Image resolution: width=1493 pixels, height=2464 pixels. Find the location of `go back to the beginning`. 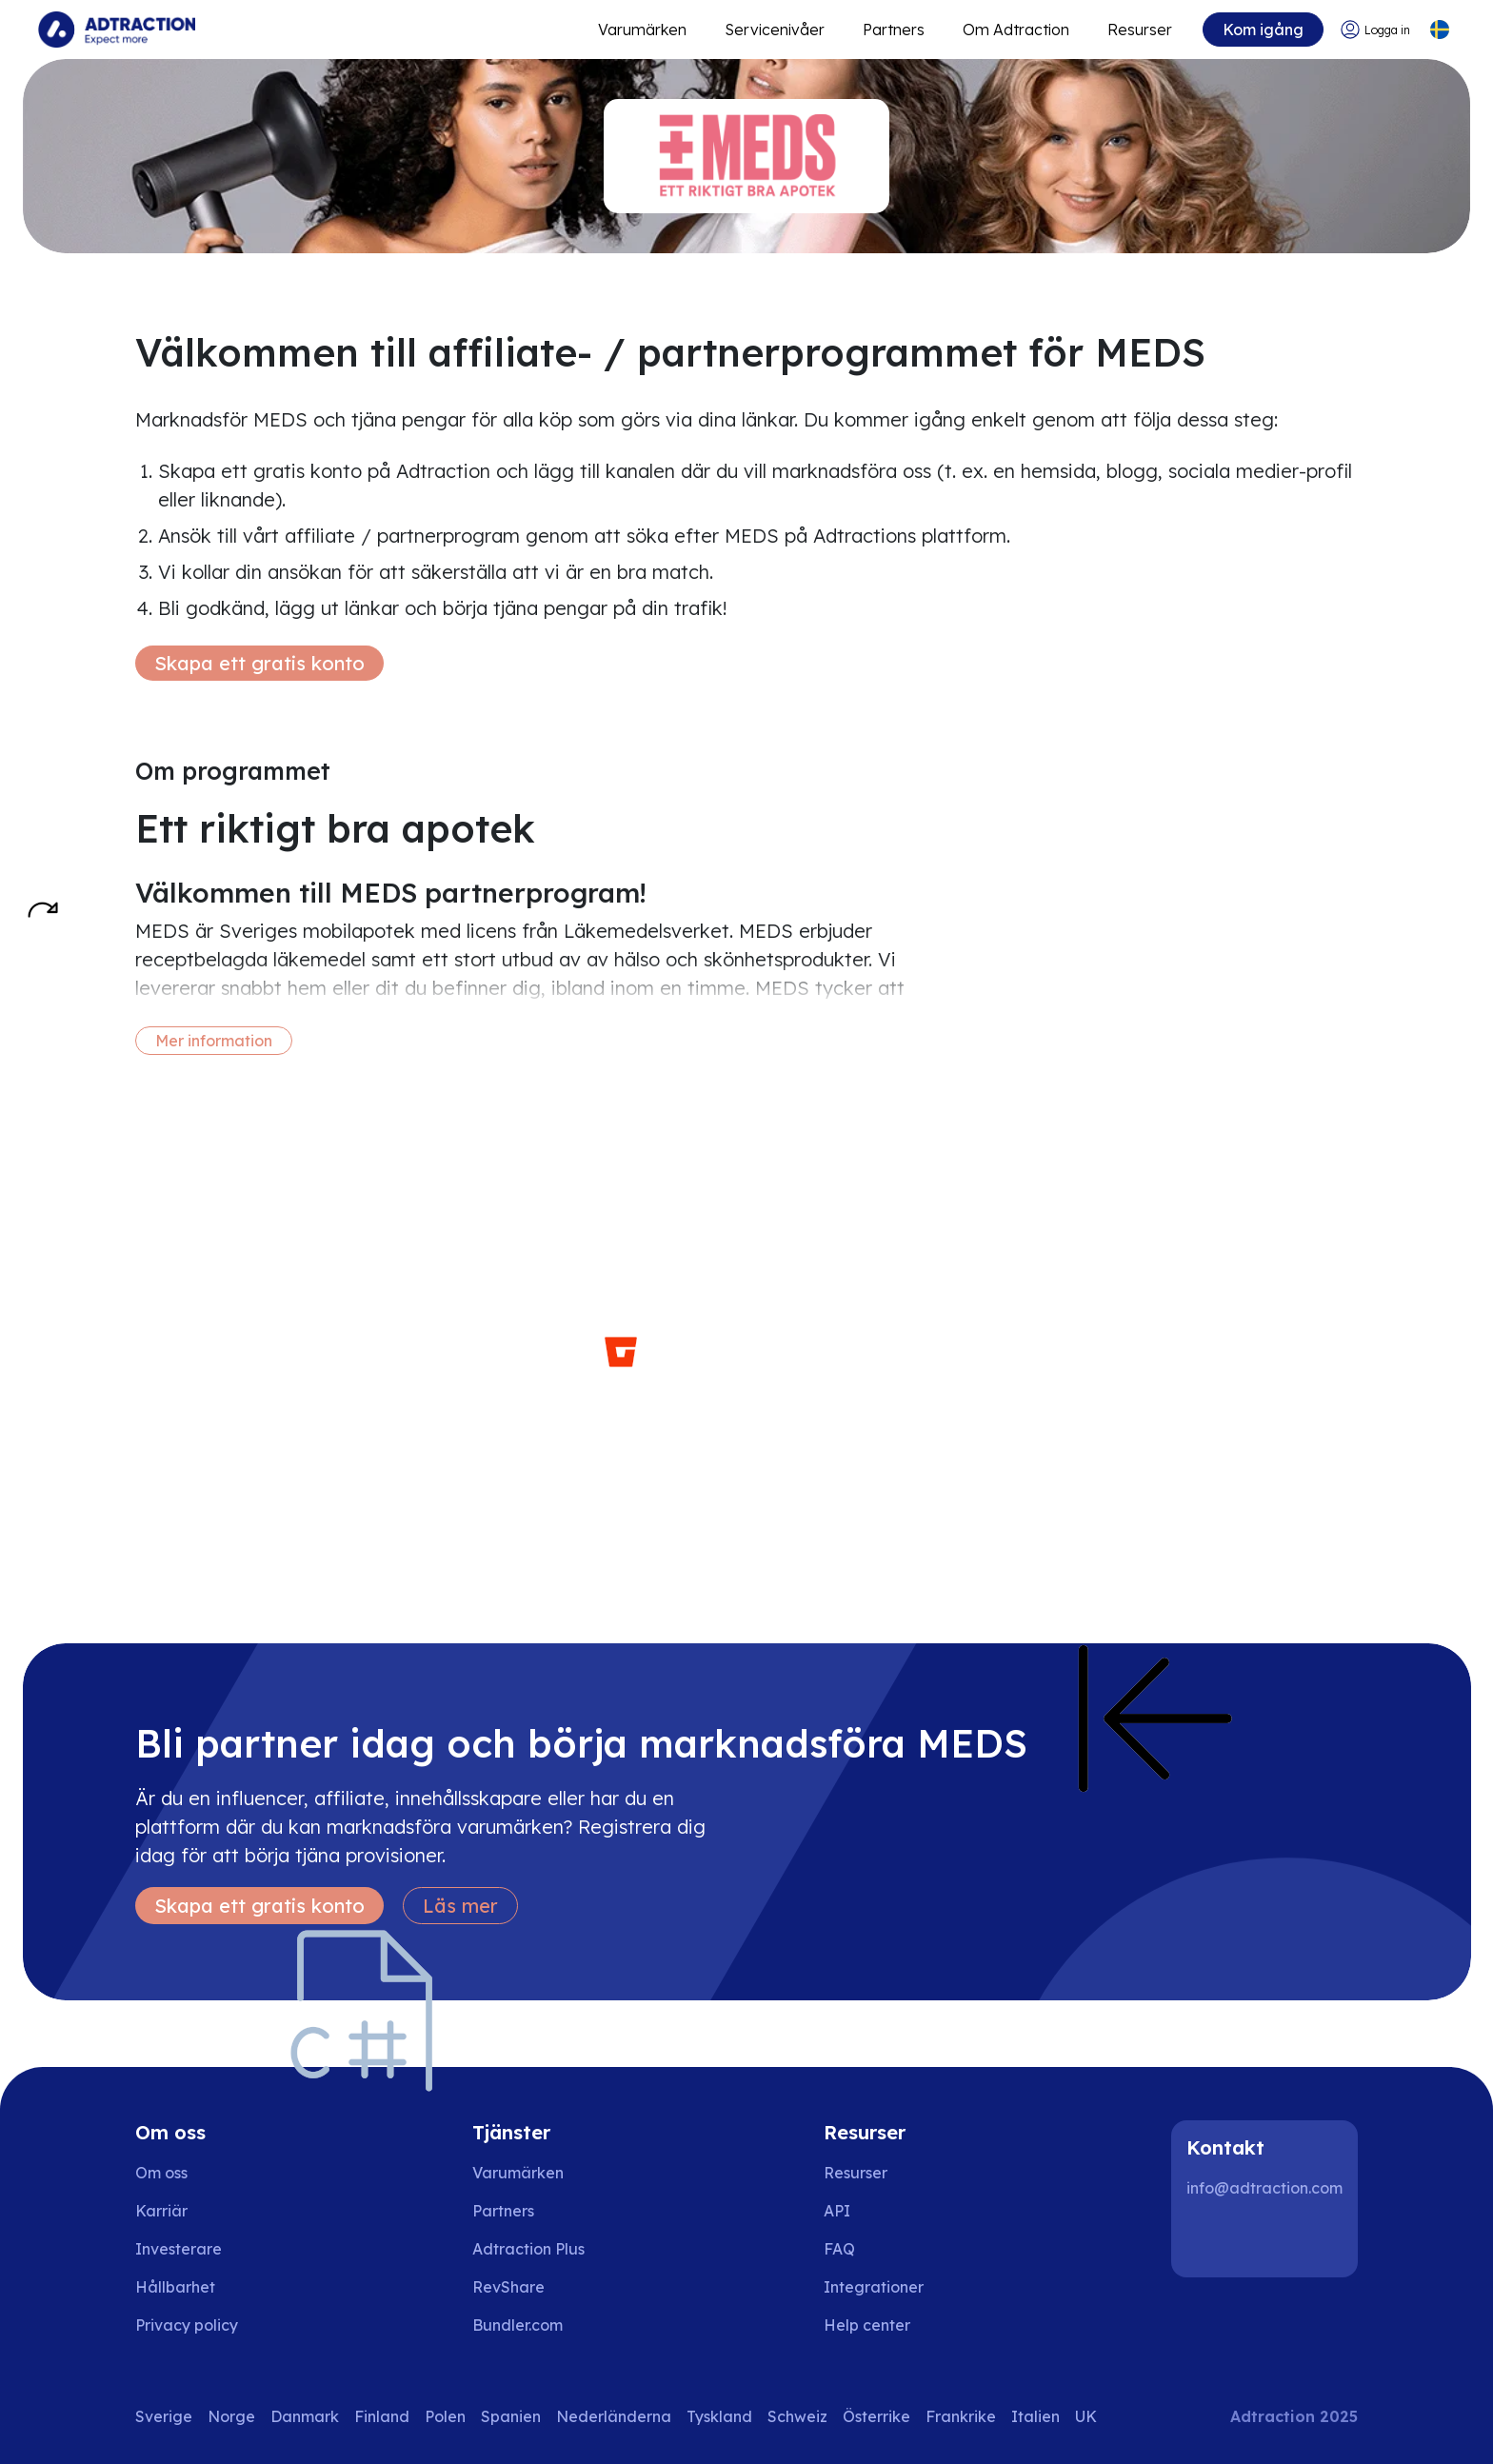

go back to the beginning is located at coordinates (1152, 1719).